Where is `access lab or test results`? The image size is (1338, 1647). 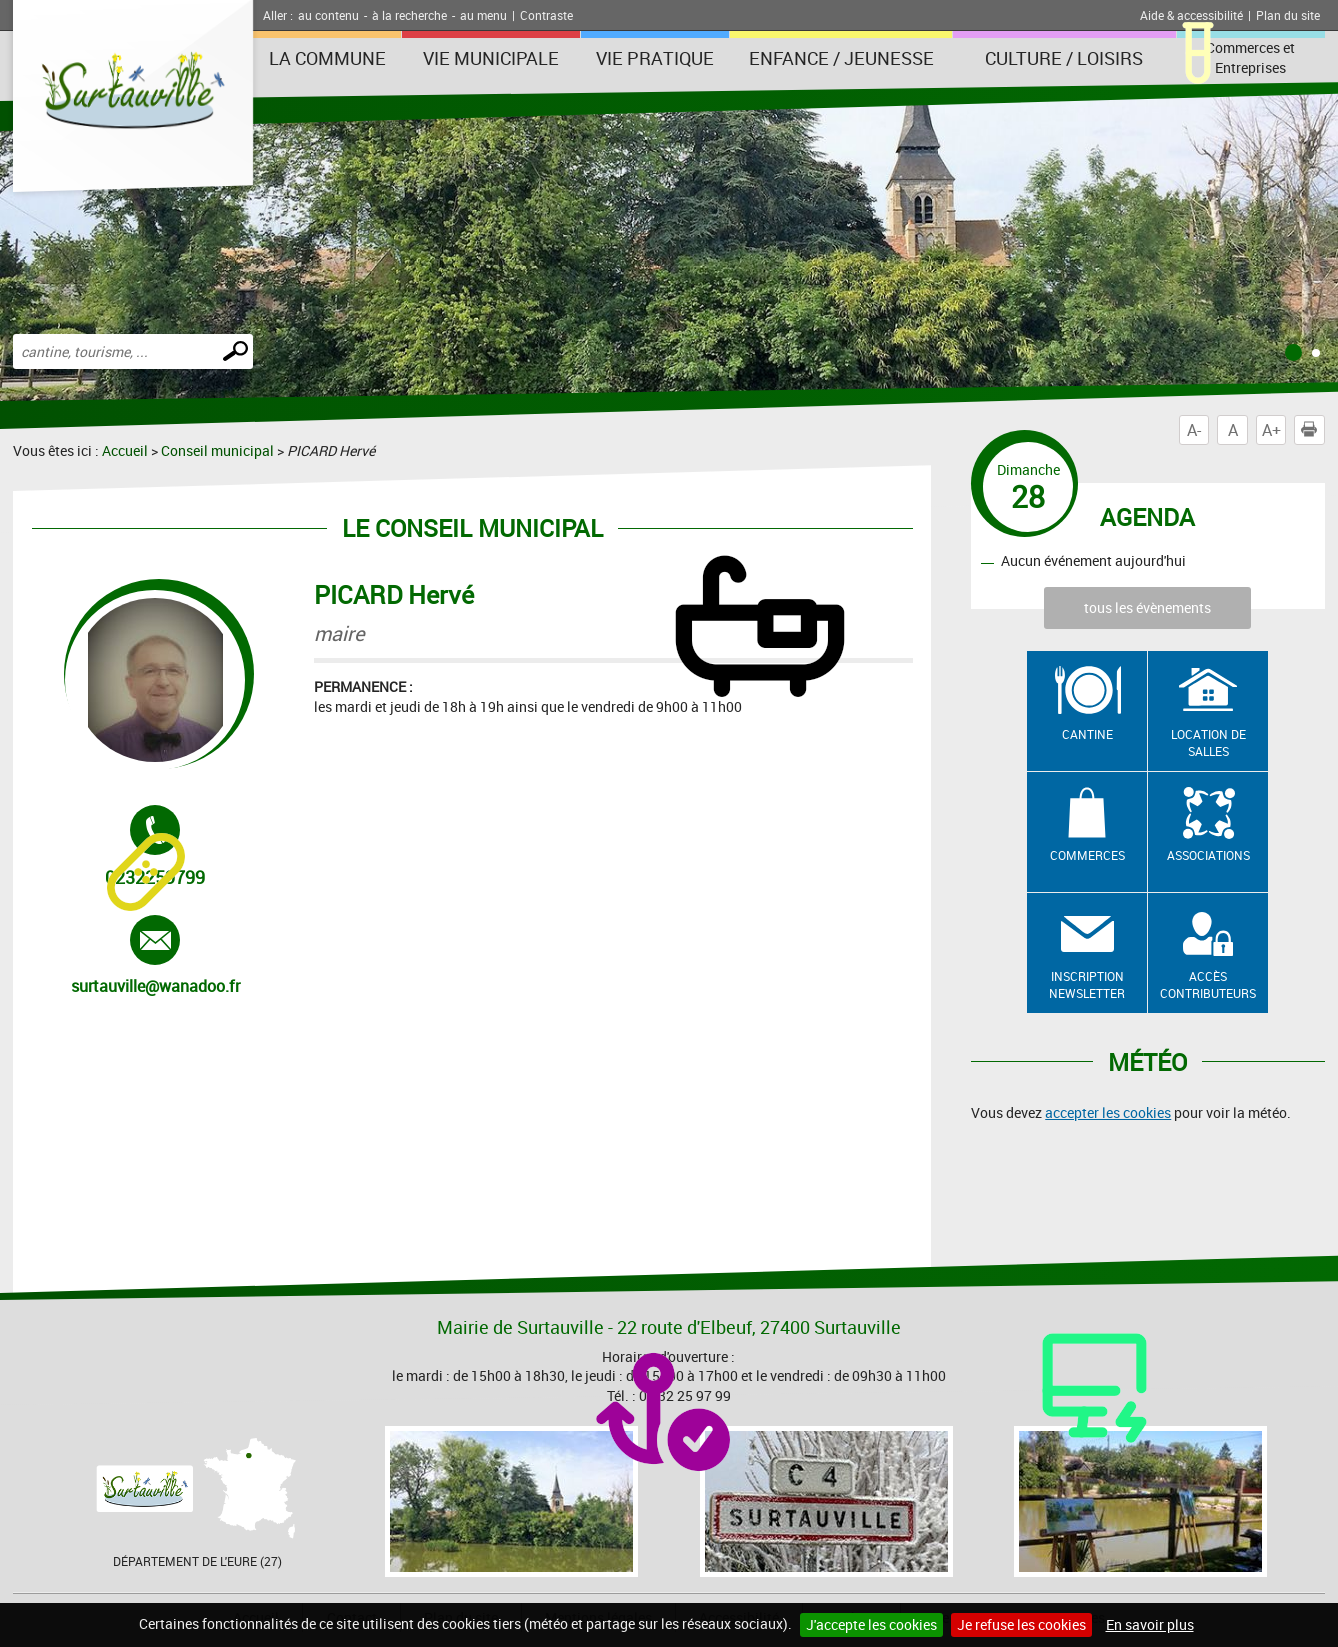
access lab or test results is located at coordinates (1198, 53).